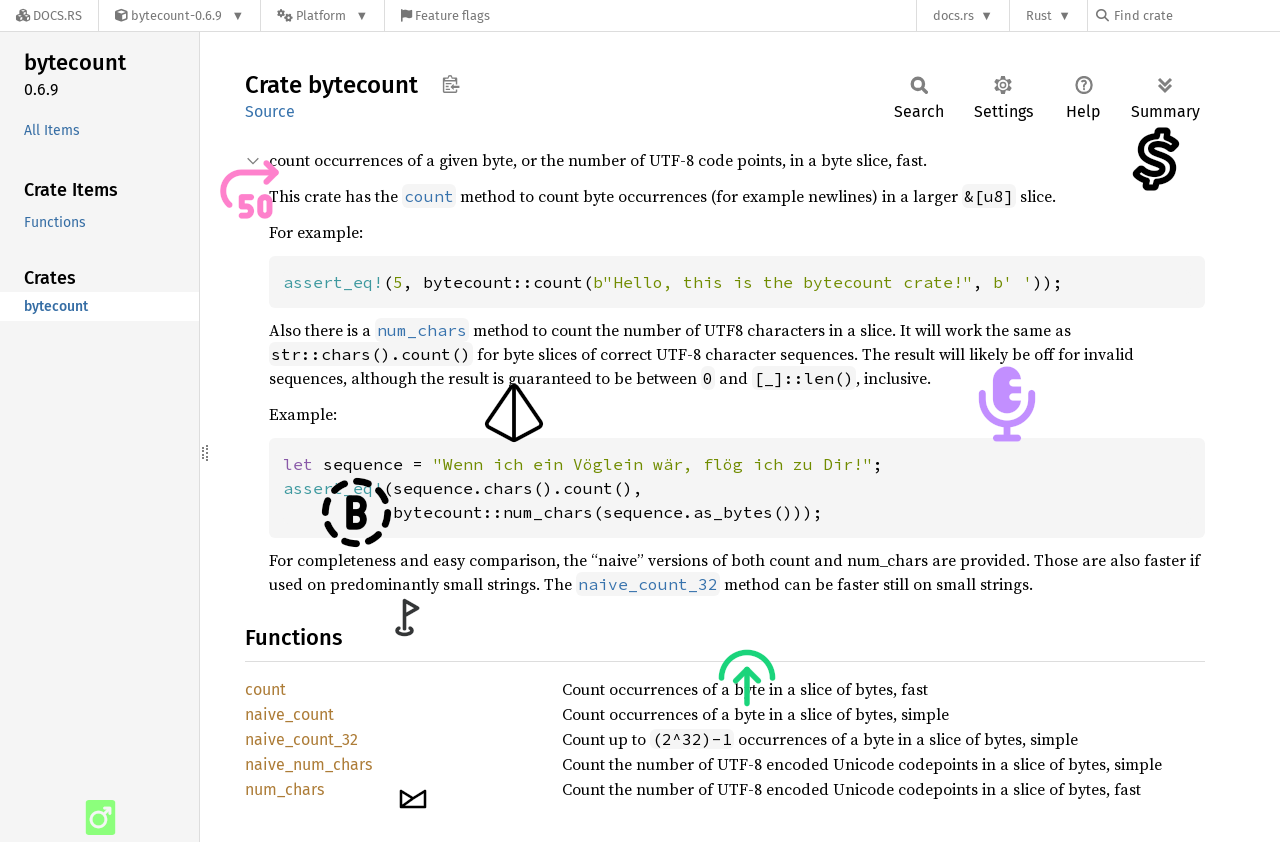  I want to click on skip forward 50 seconds, so click(251, 191).